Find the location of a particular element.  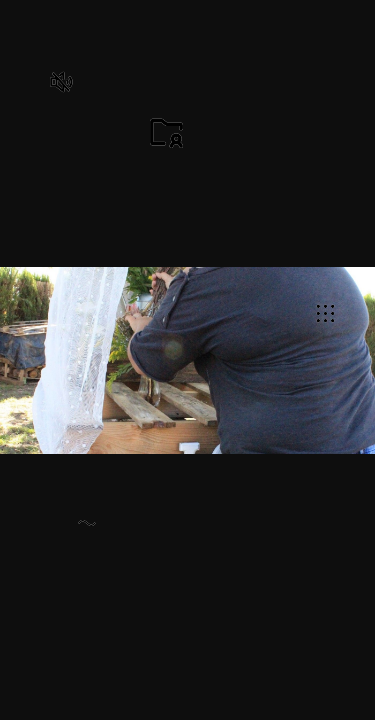

mute audio or sound is located at coordinates (61, 82).